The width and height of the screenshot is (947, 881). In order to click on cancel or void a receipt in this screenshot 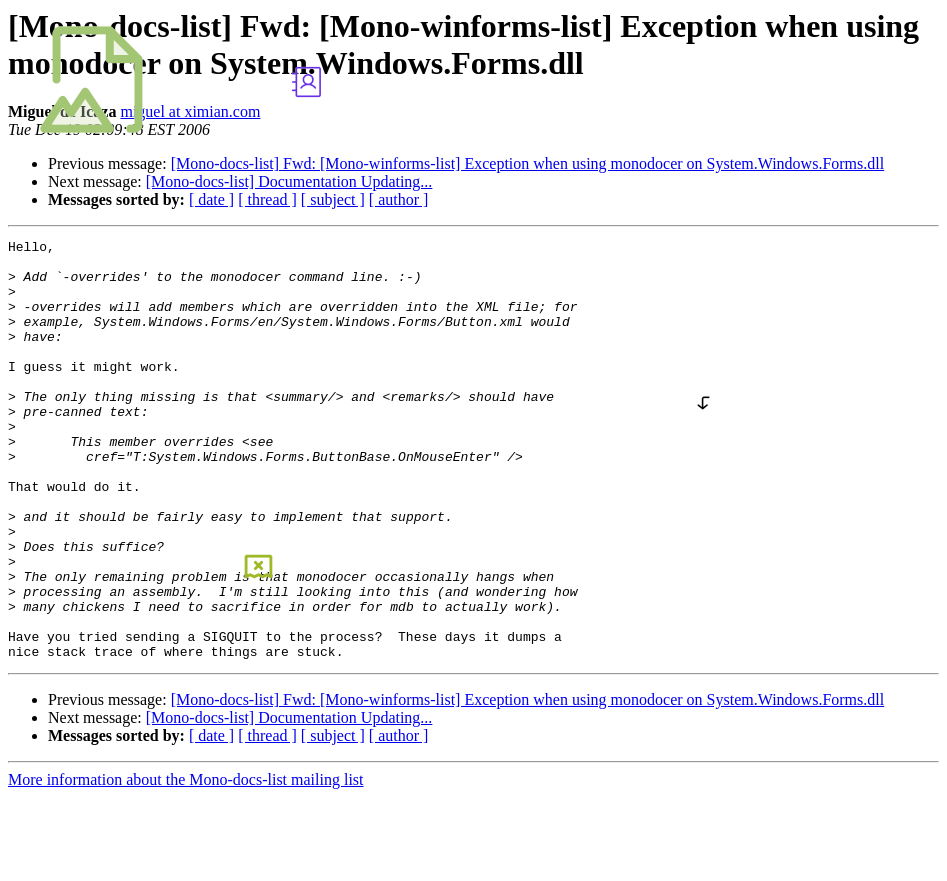, I will do `click(258, 566)`.